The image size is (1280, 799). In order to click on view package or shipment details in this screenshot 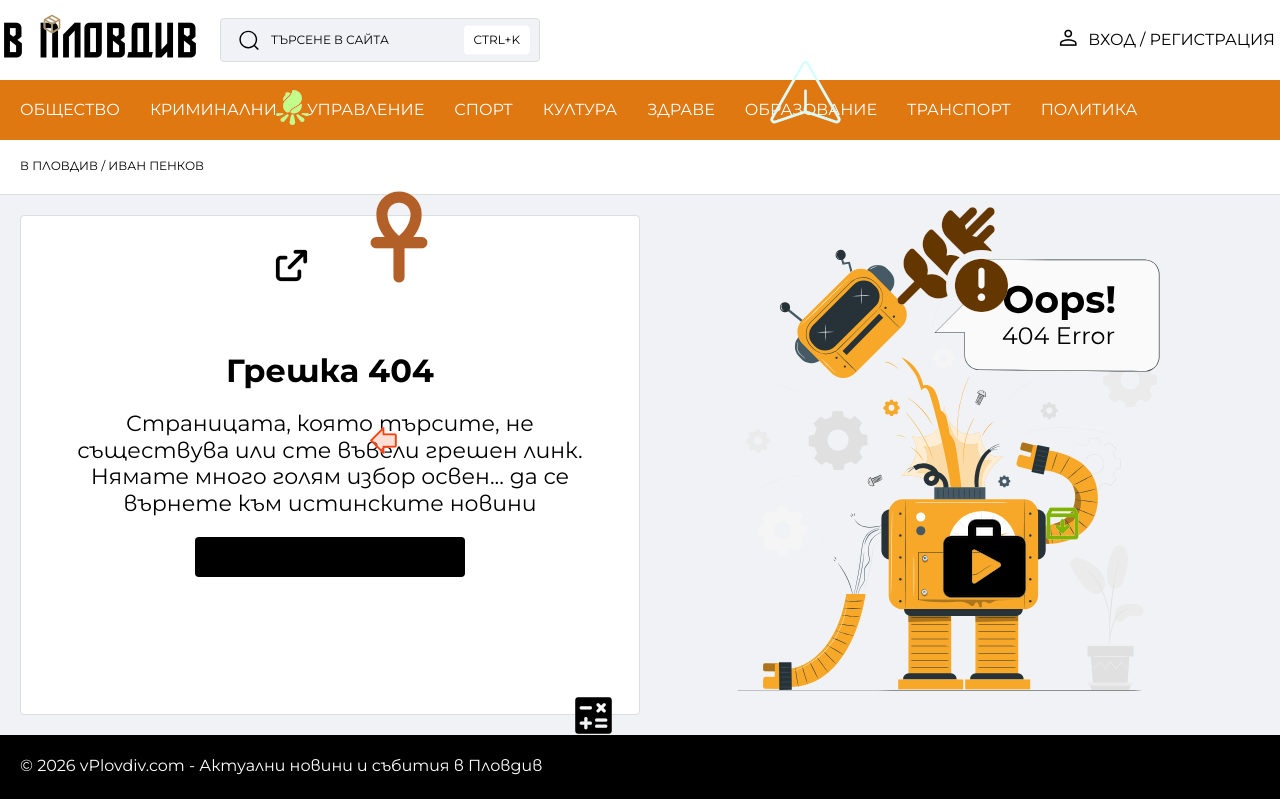, I will do `click(52, 24)`.